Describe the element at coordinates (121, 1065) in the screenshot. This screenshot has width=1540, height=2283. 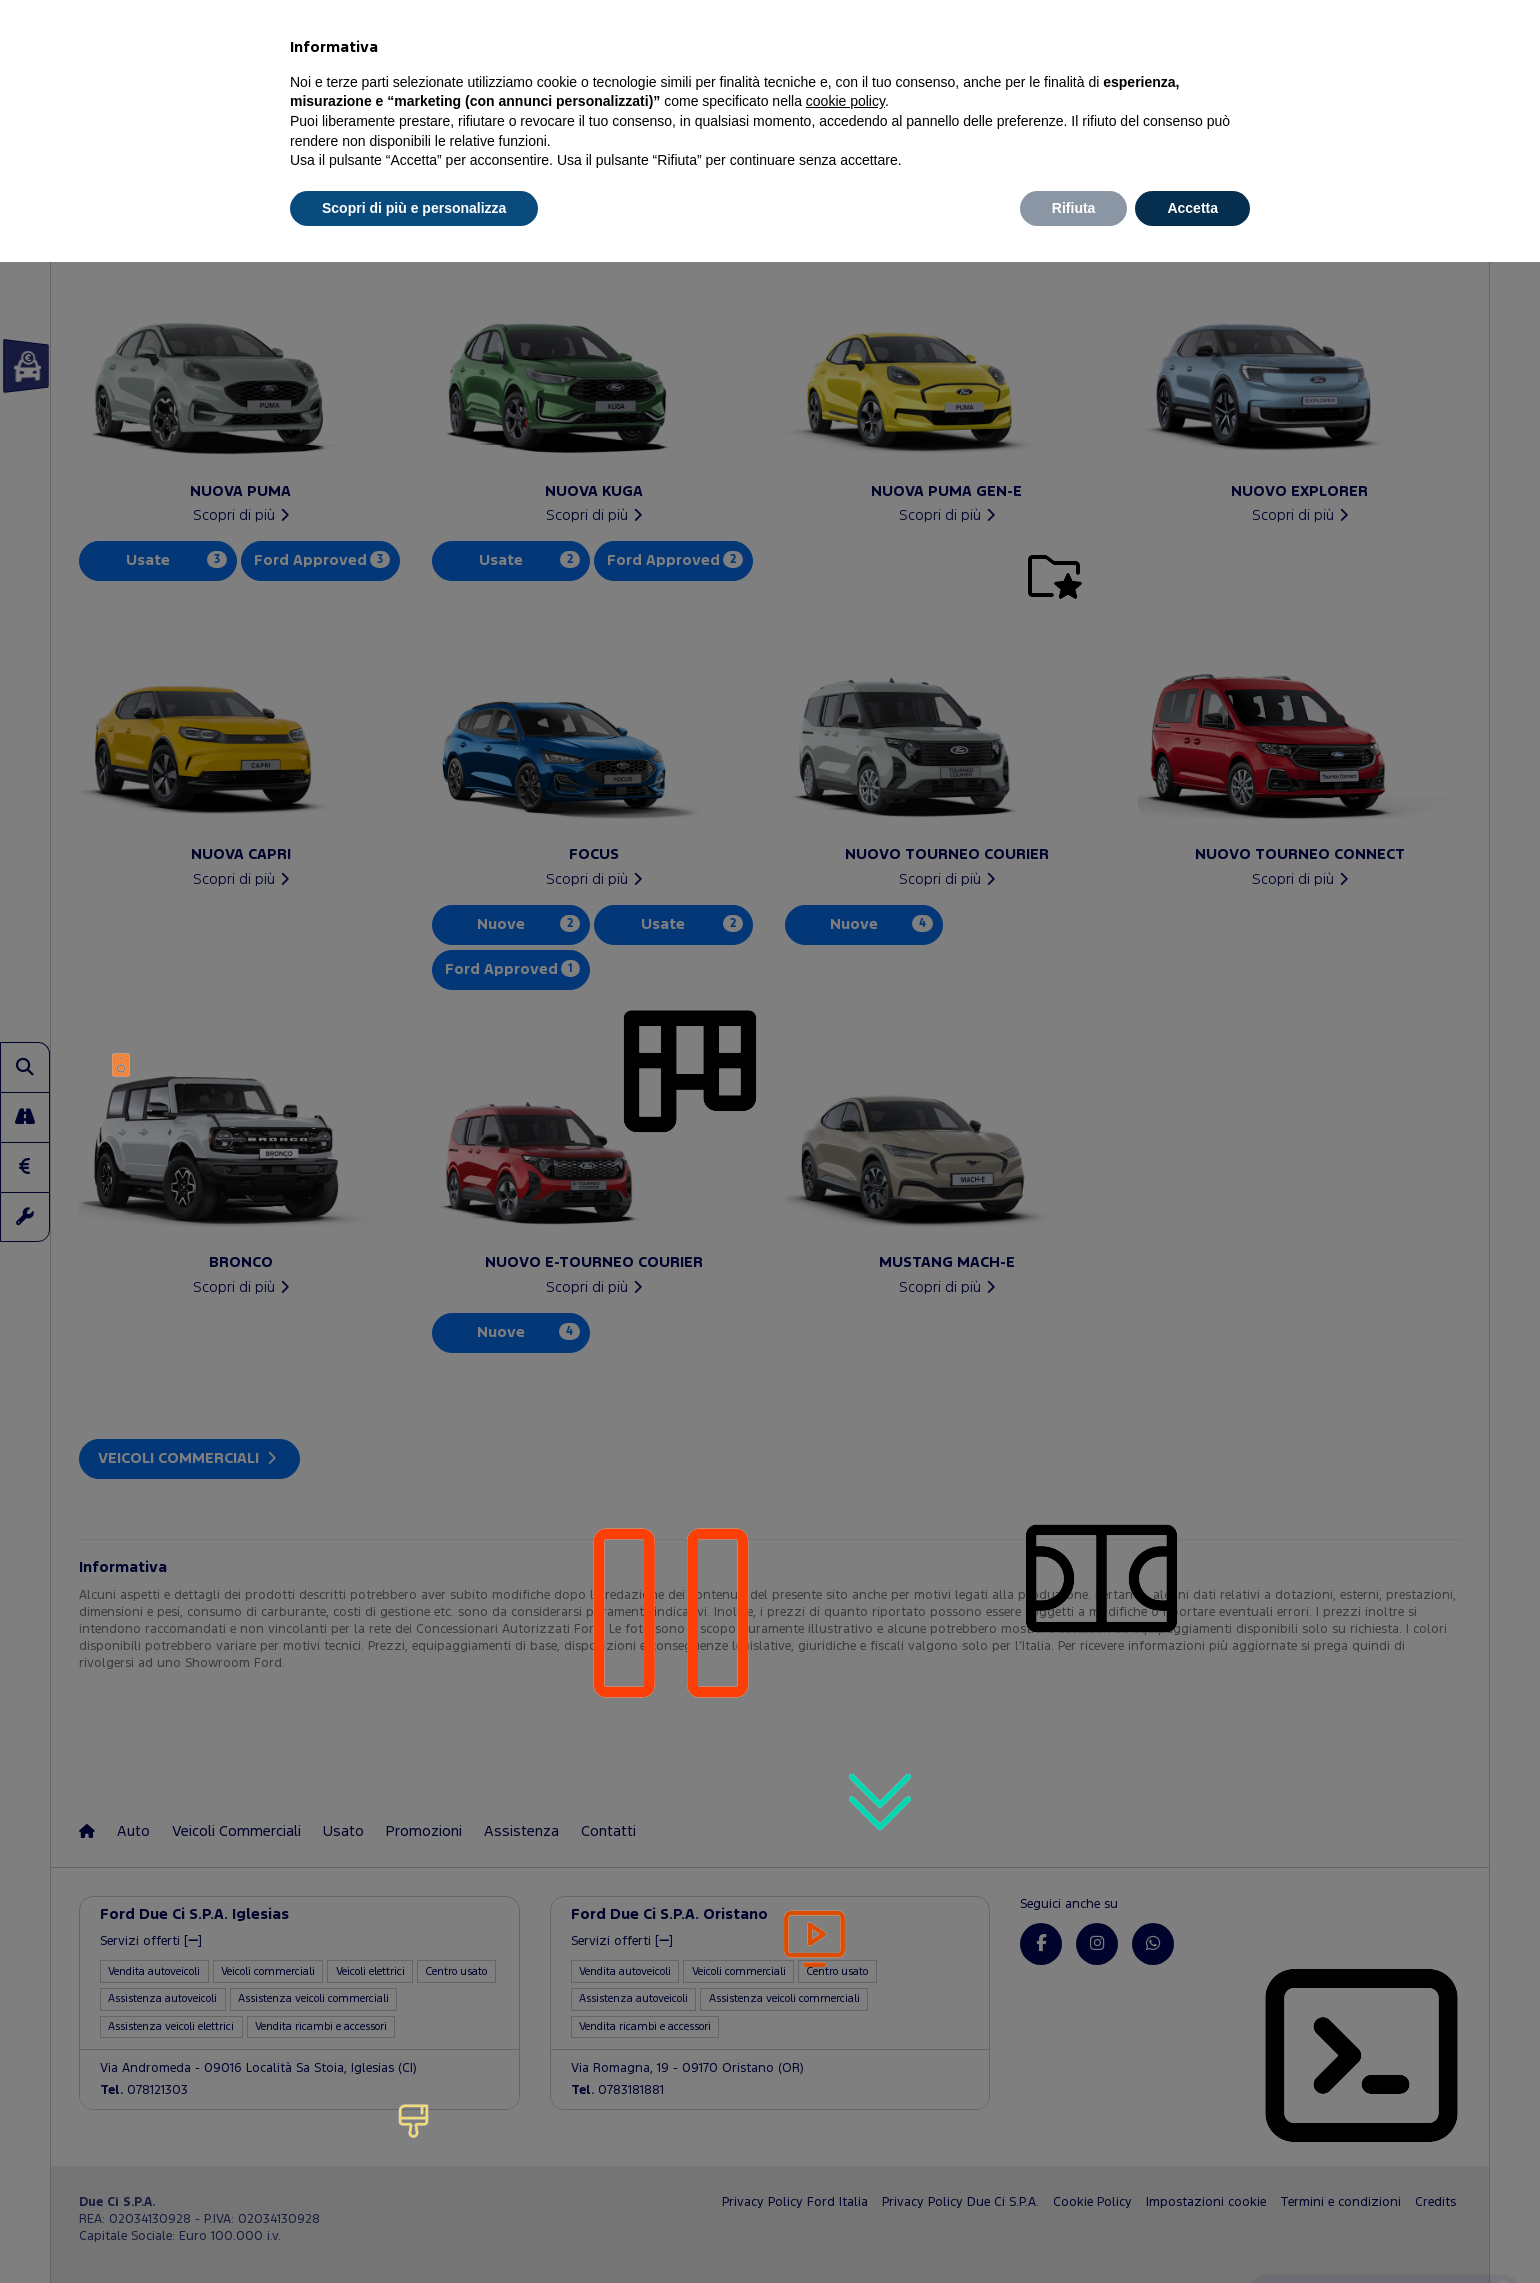
I see `access audio or speaker settings` at that location.